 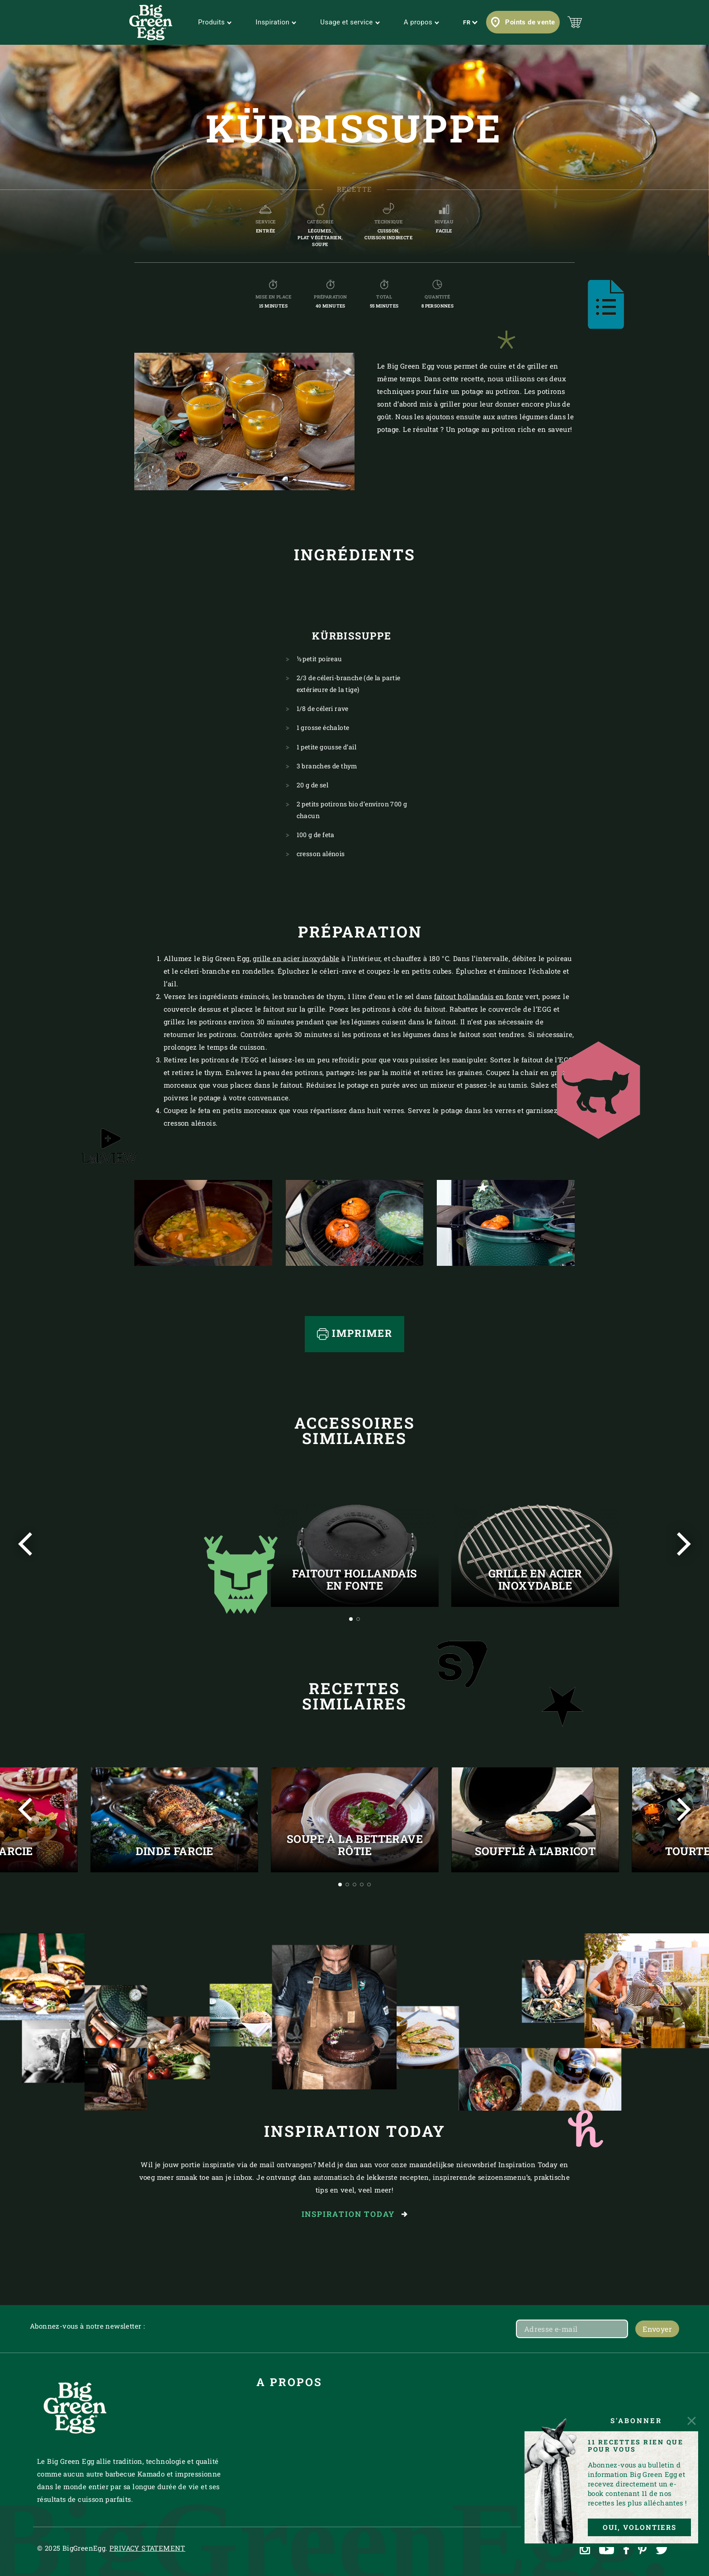 I want to click on advent of code logo, so click(x=506, y=340).